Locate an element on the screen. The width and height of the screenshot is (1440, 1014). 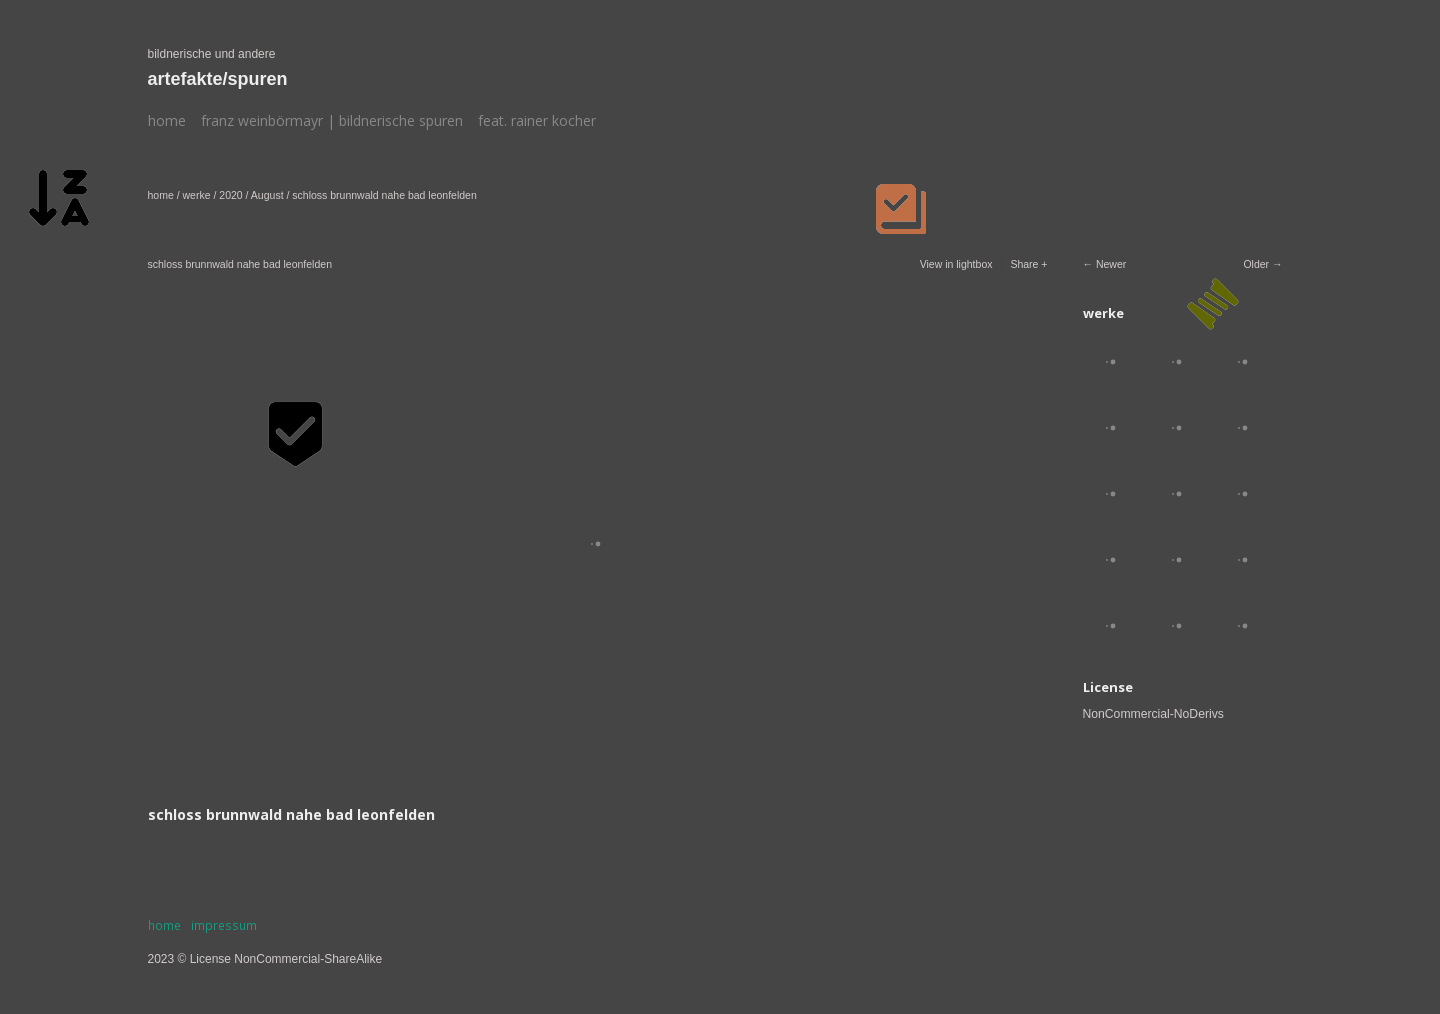
indicates a verified or confirmed location is located at coordinates (295, 434).